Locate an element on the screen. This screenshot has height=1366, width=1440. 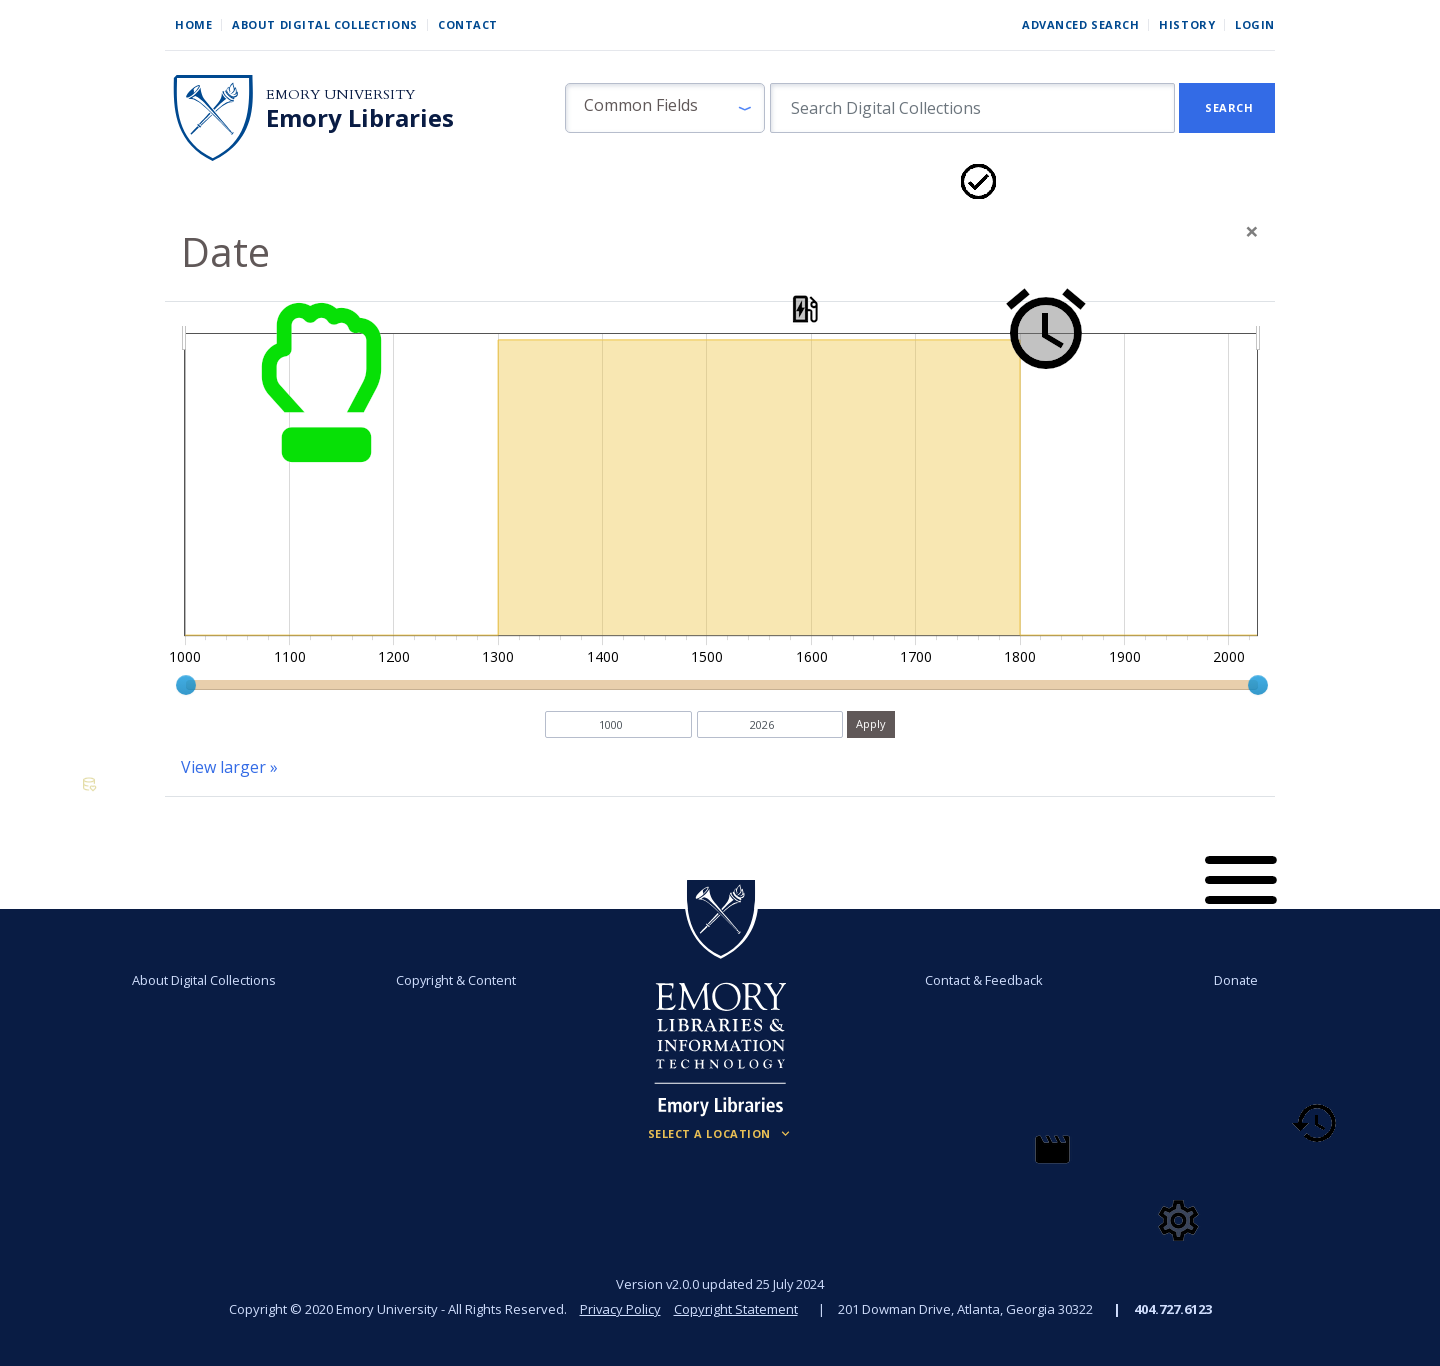
rock gesture for rock-paper-scissors game is located at coordinates (321, 382).